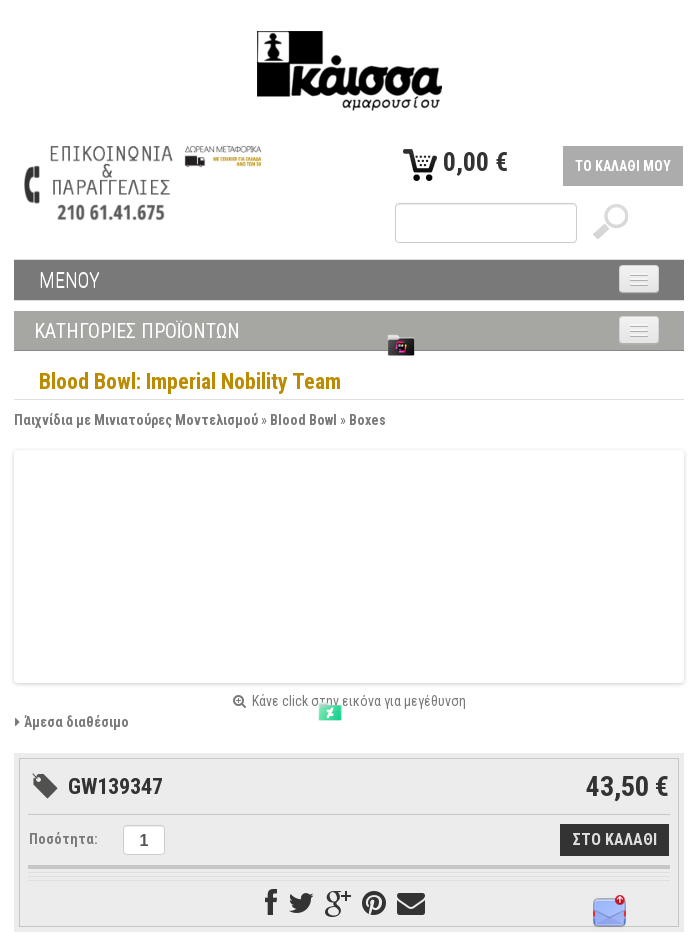 This screenshot has width=698, height=940. Describe the element at coordinates (609, 912) in the screenshot. I see `send an email message` at that location.